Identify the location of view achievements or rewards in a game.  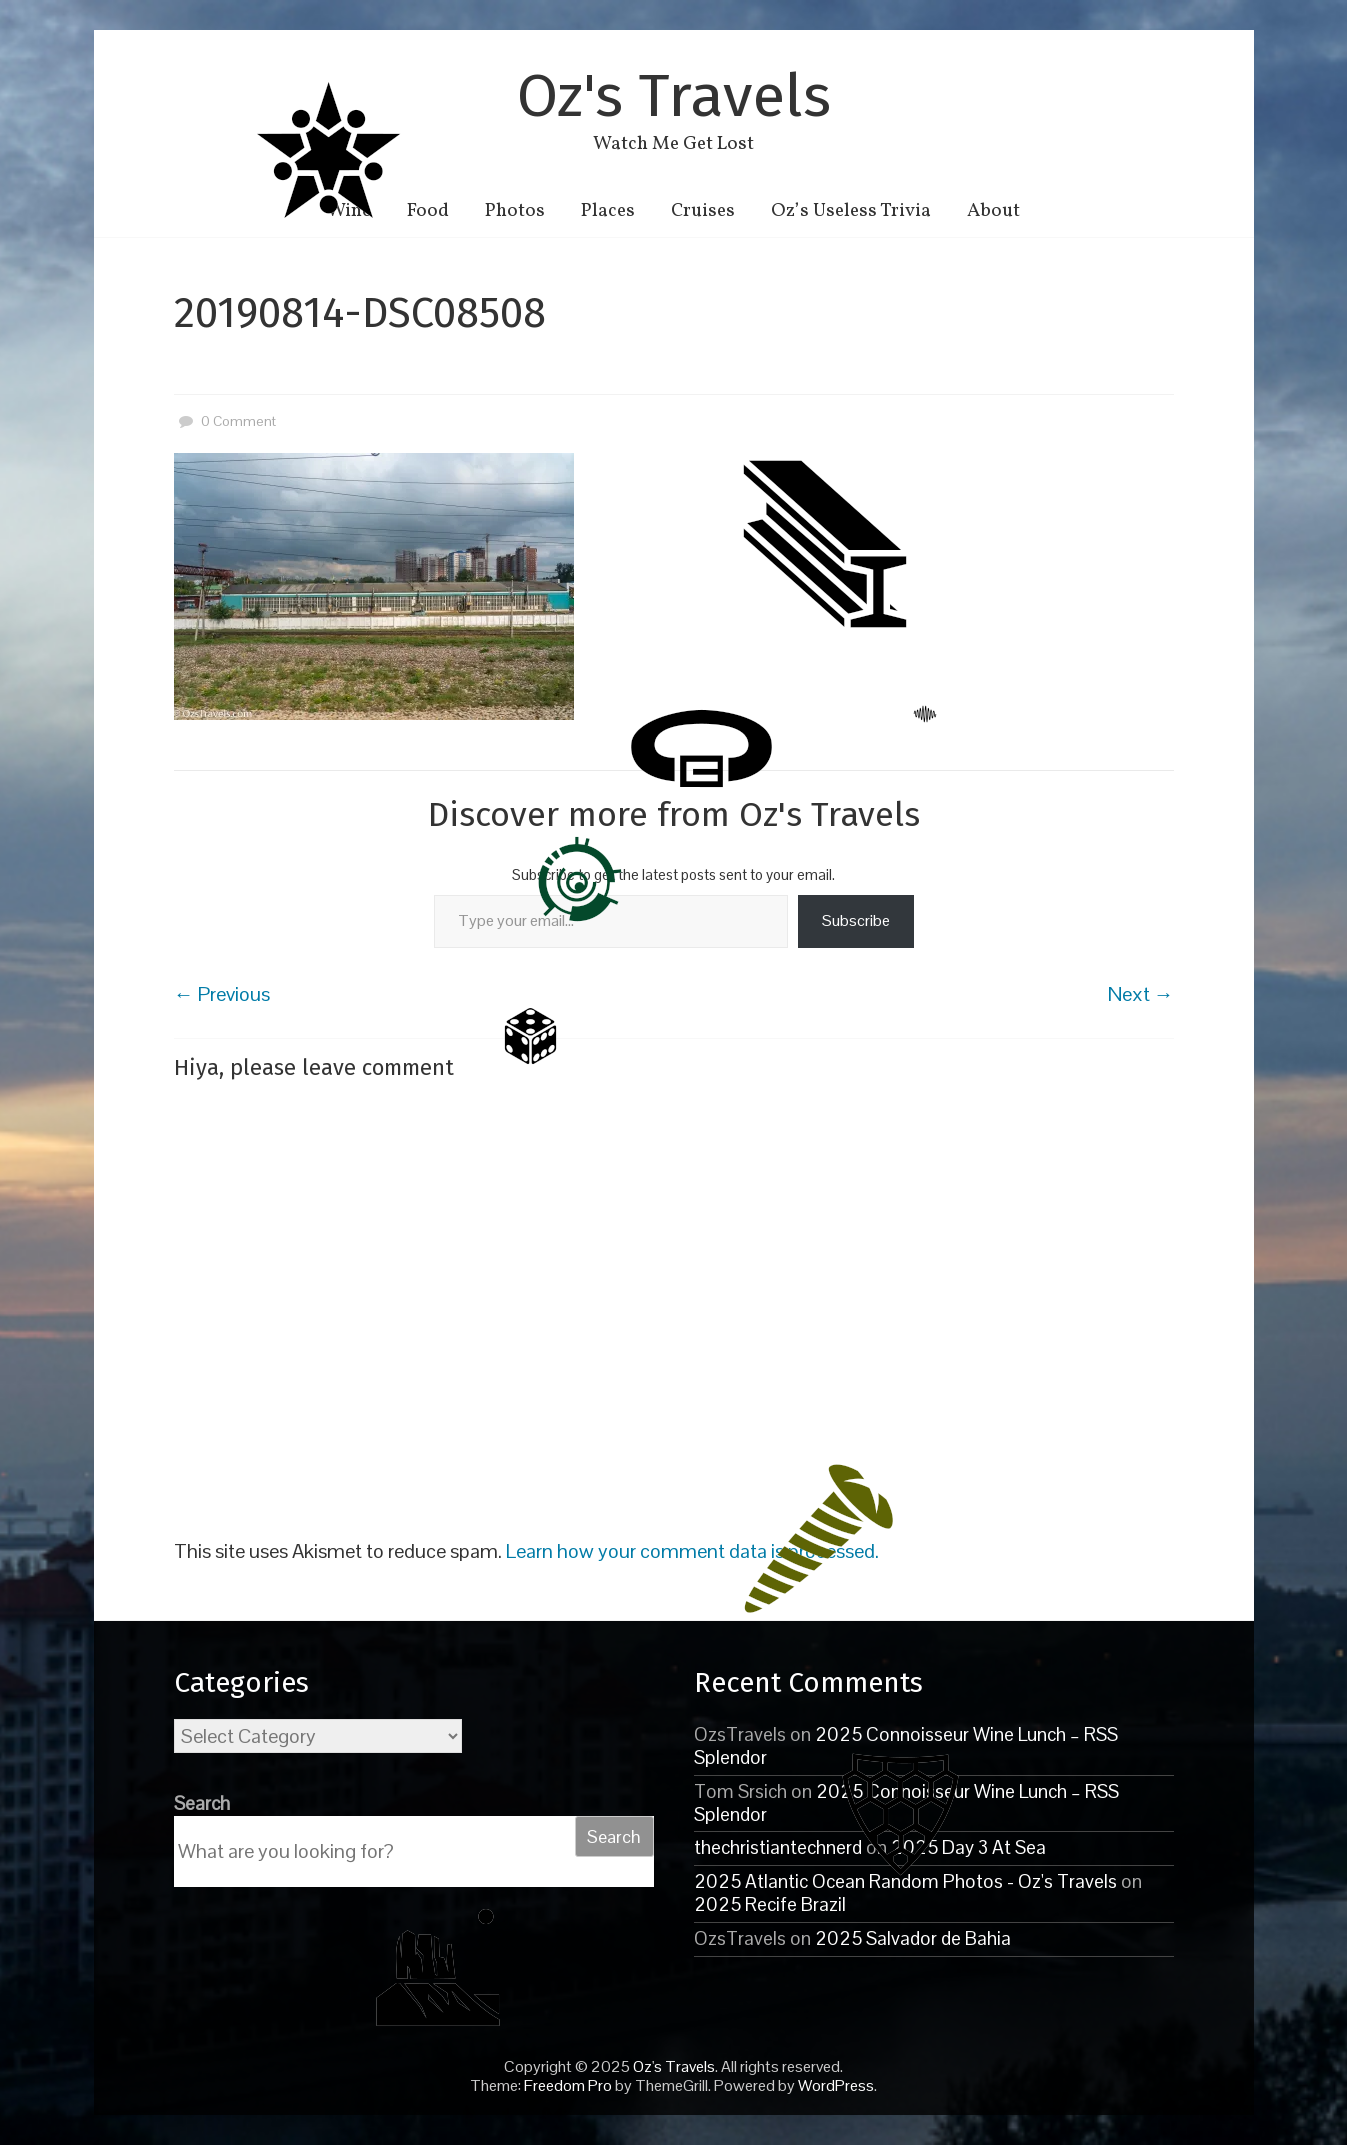
(328, 152).